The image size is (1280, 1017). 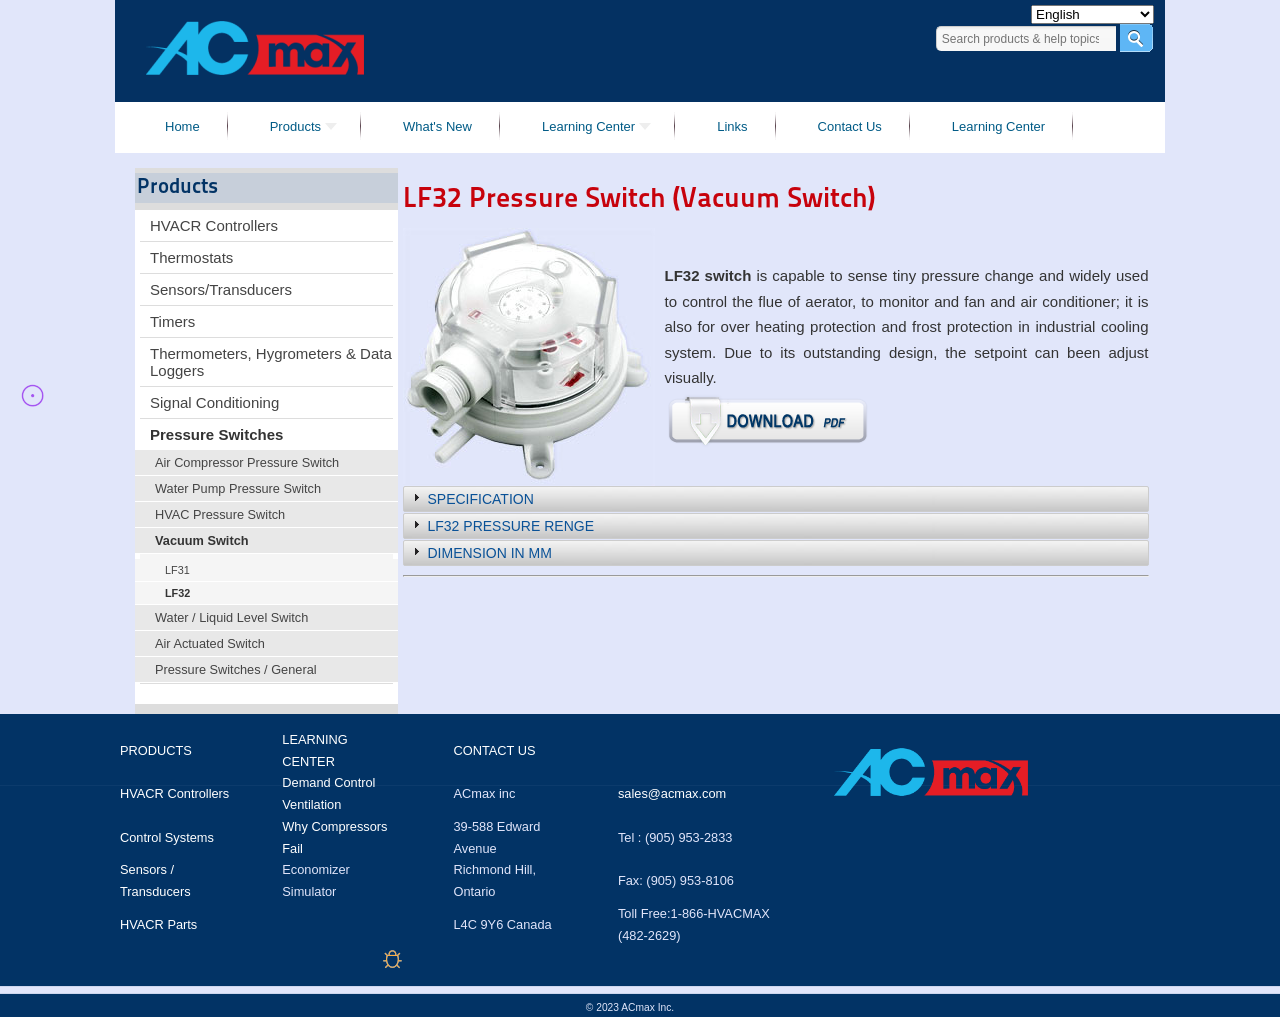 I want to click on view open issues or bugs, so click(x=33, y=396).